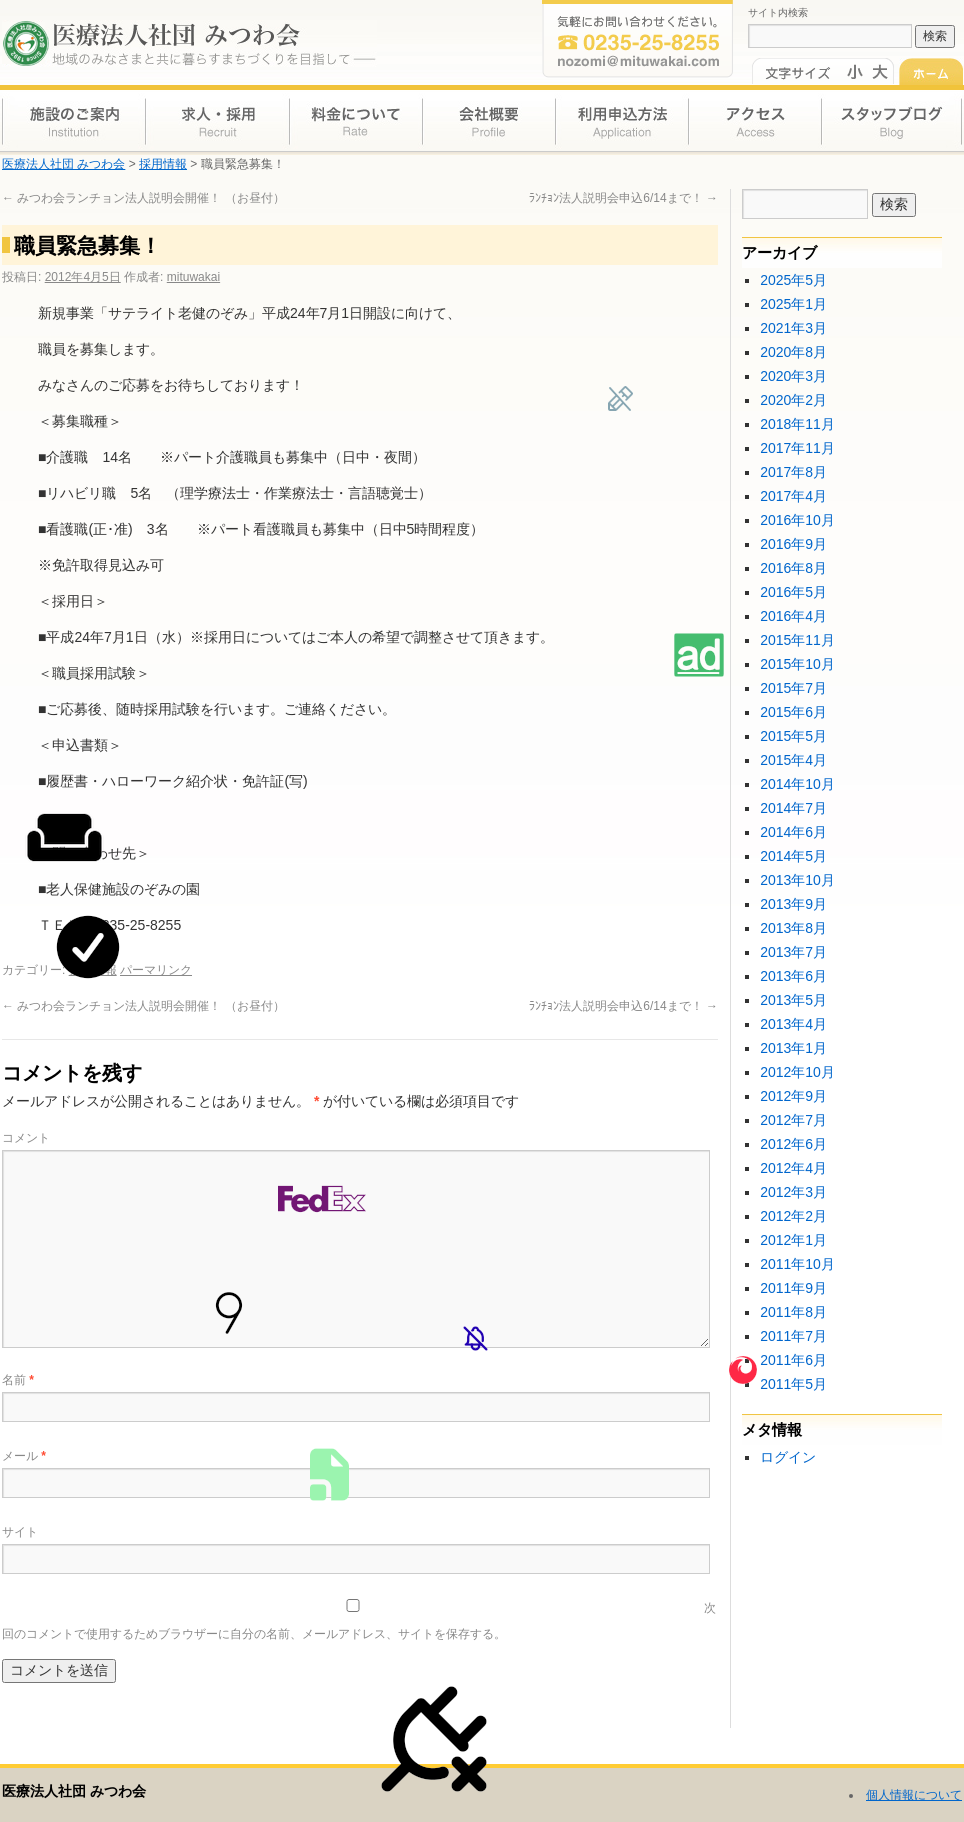 The width and height of the screenshot is (964, 1822). I want to click on indicates successful completion of an action, so click(88, 947).